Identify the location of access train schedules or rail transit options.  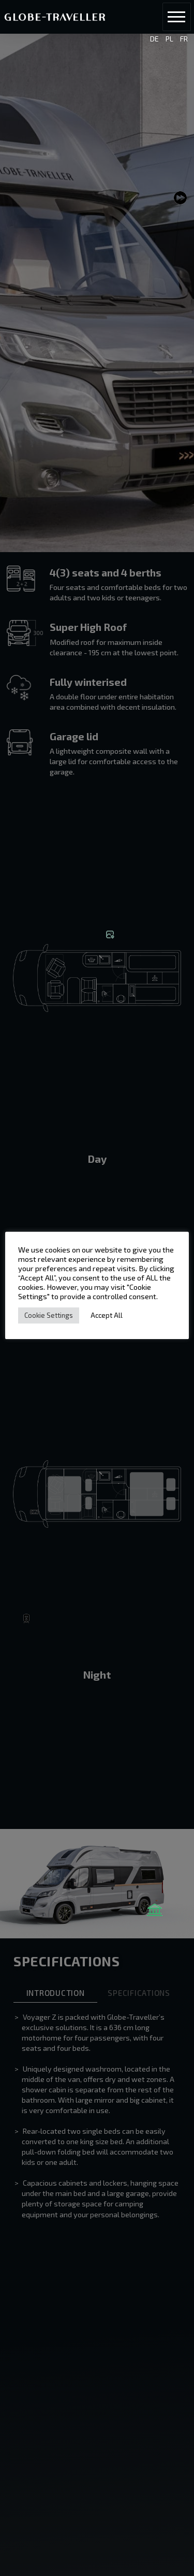
(26, 1618).